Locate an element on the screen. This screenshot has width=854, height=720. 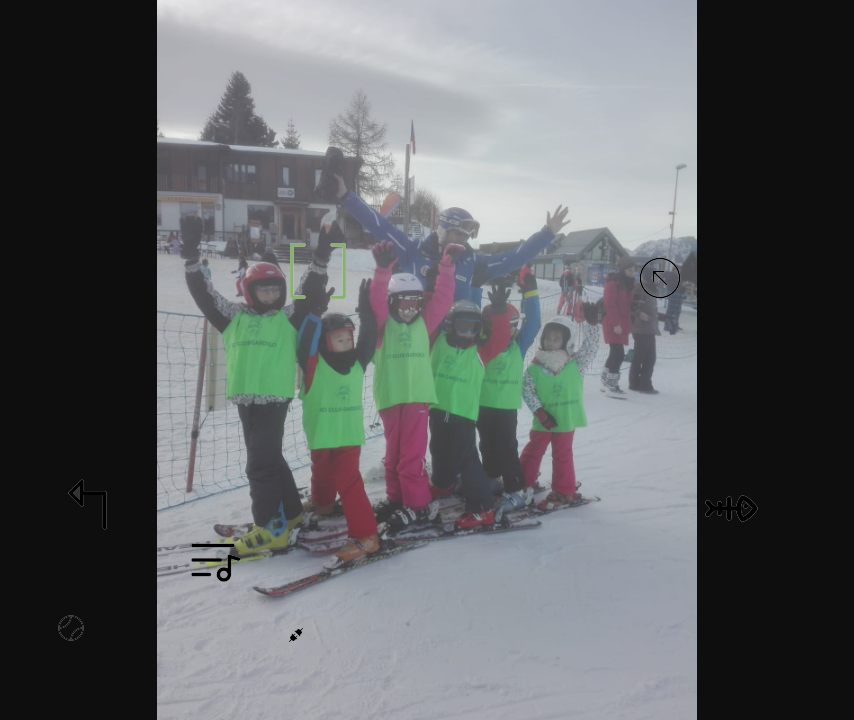
navigate back to previous screen is located at coordinates (660, 278).